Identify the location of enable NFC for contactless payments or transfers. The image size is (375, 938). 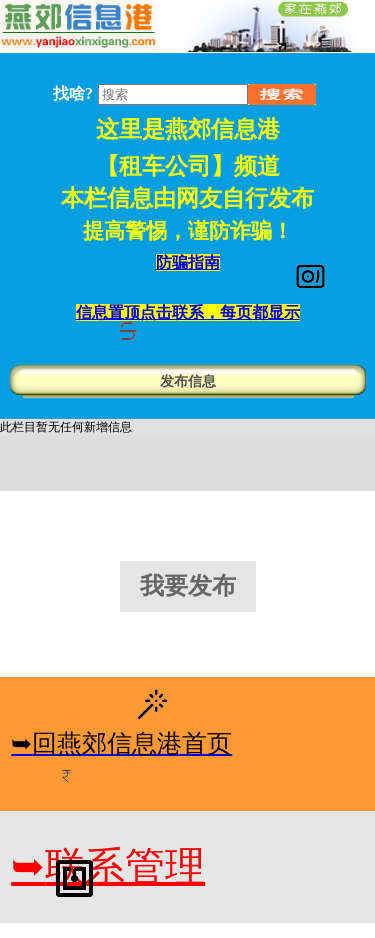
(74, 878).